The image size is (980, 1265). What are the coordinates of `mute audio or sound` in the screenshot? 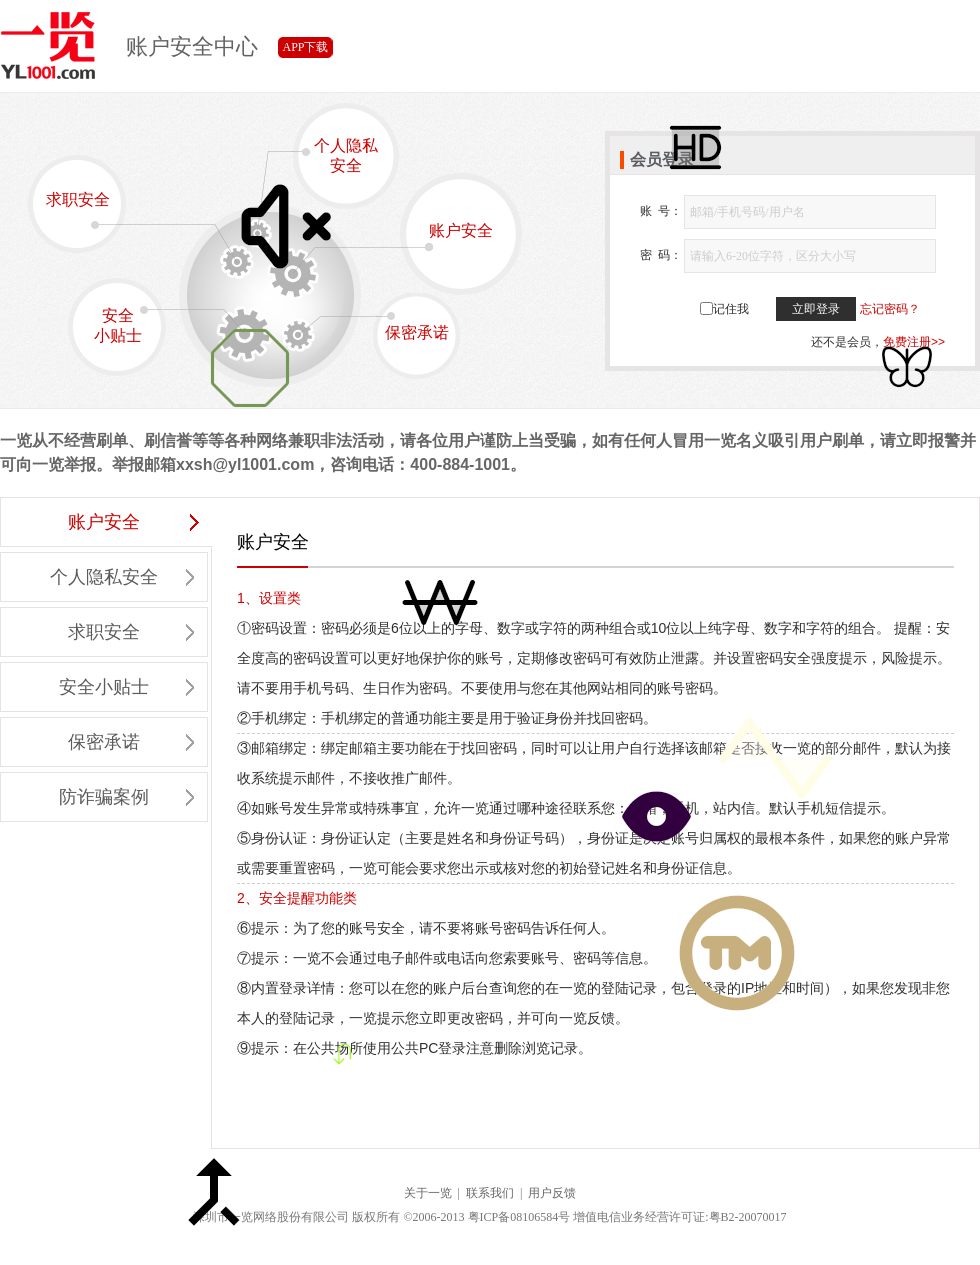 It's located at (288, 226).